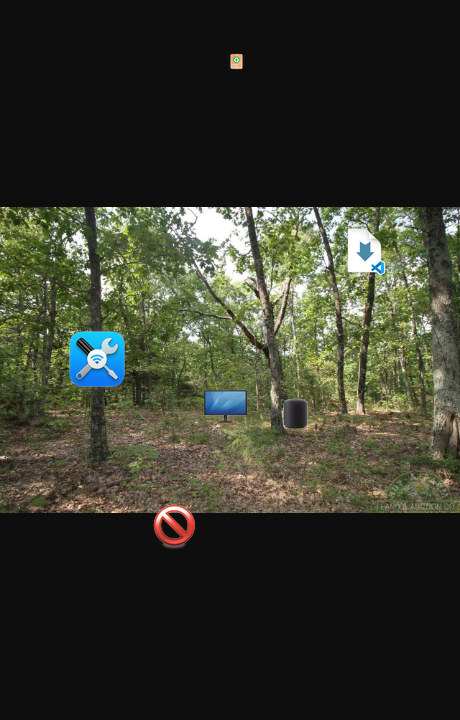  What do you see at coordinates (173, 522) in the screenshot?
I see `delete selected item` at bounding box center [173, 522].